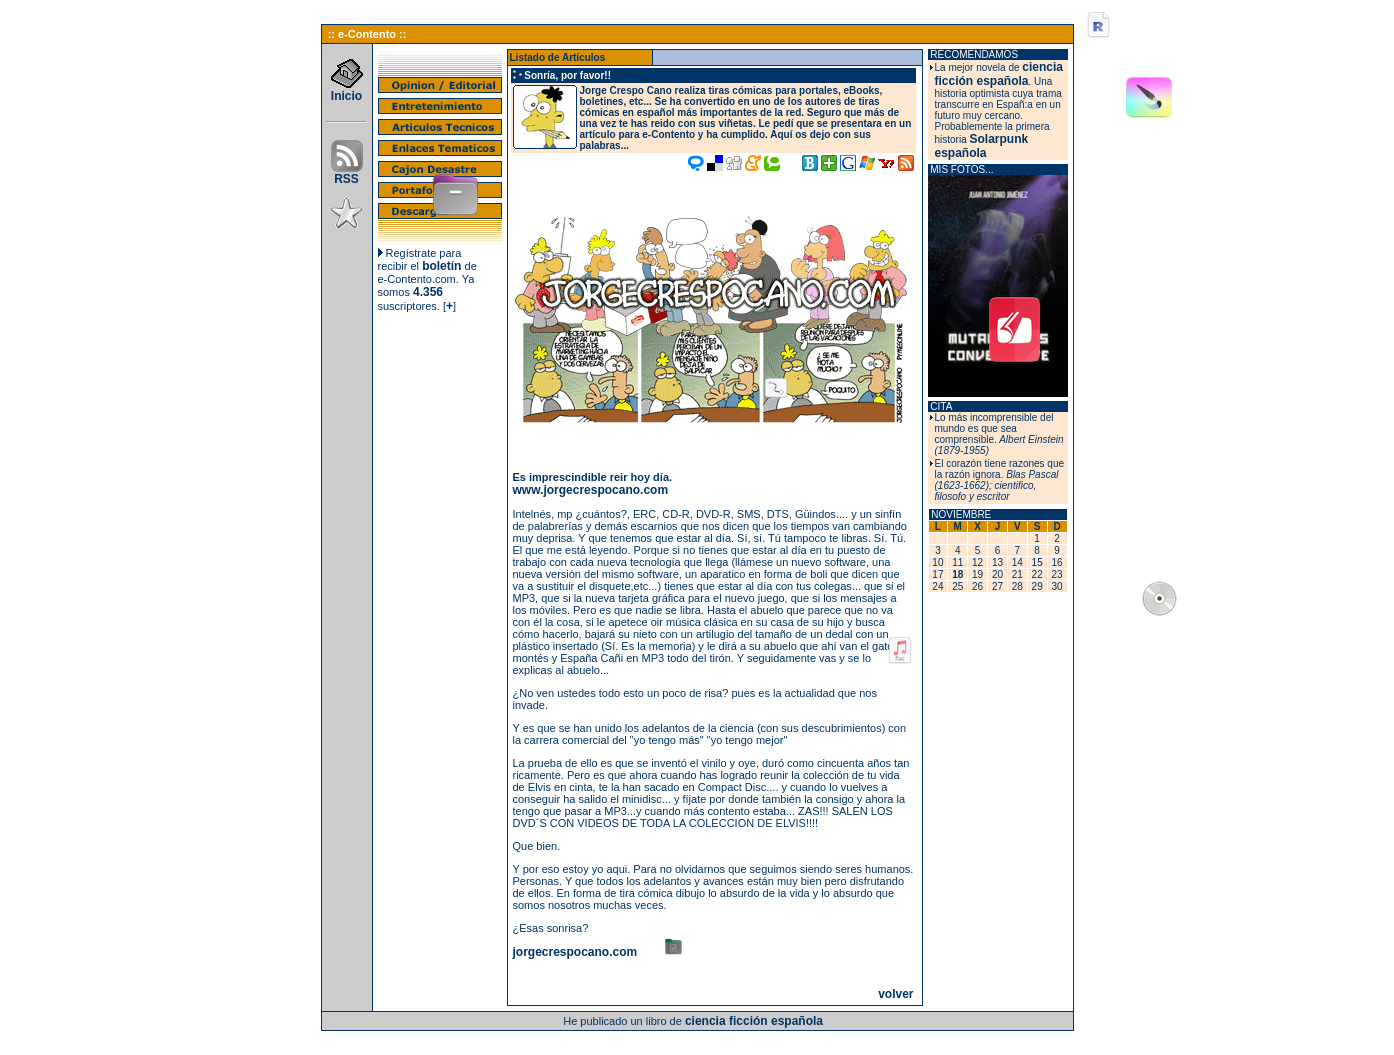 This screenshot has height=1055, width=1394. What do you see at coordinates (776, 387) in the screenshot?
I see `open a karbon vector graphics file` at bounding box center [776, 387].